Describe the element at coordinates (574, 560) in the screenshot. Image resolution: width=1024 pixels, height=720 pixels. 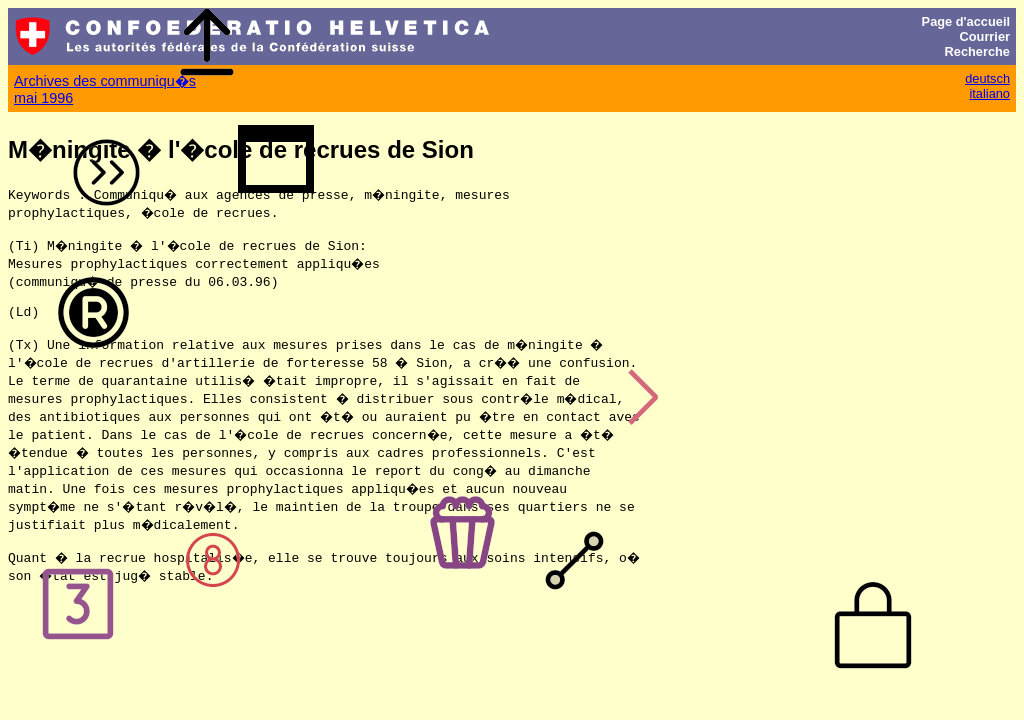
I see `draw a line between two points` at that location.